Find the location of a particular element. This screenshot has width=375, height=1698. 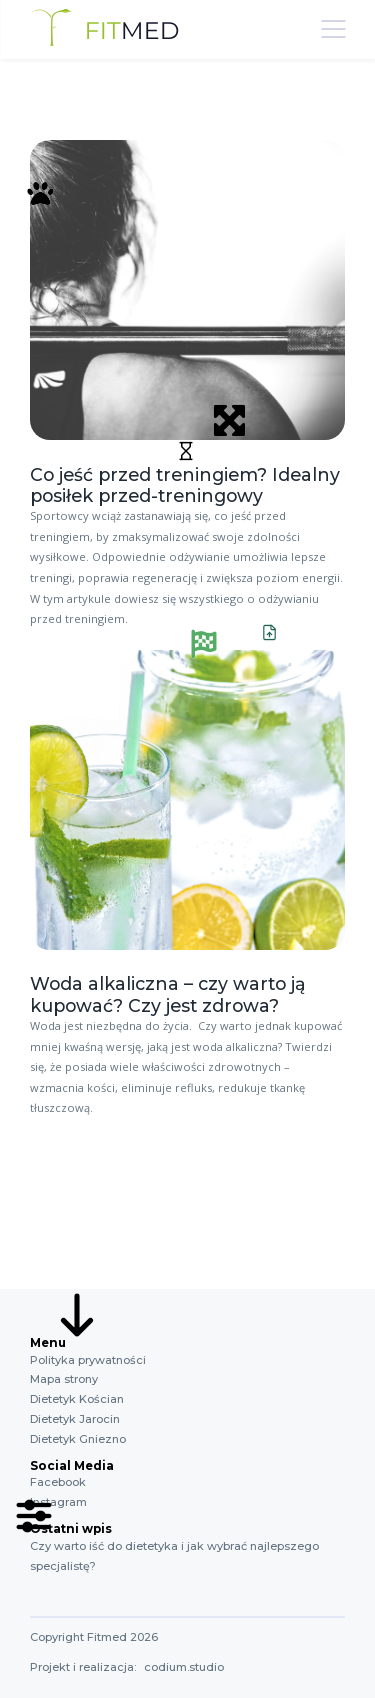

upload a file is located at coordinates (269, 632).